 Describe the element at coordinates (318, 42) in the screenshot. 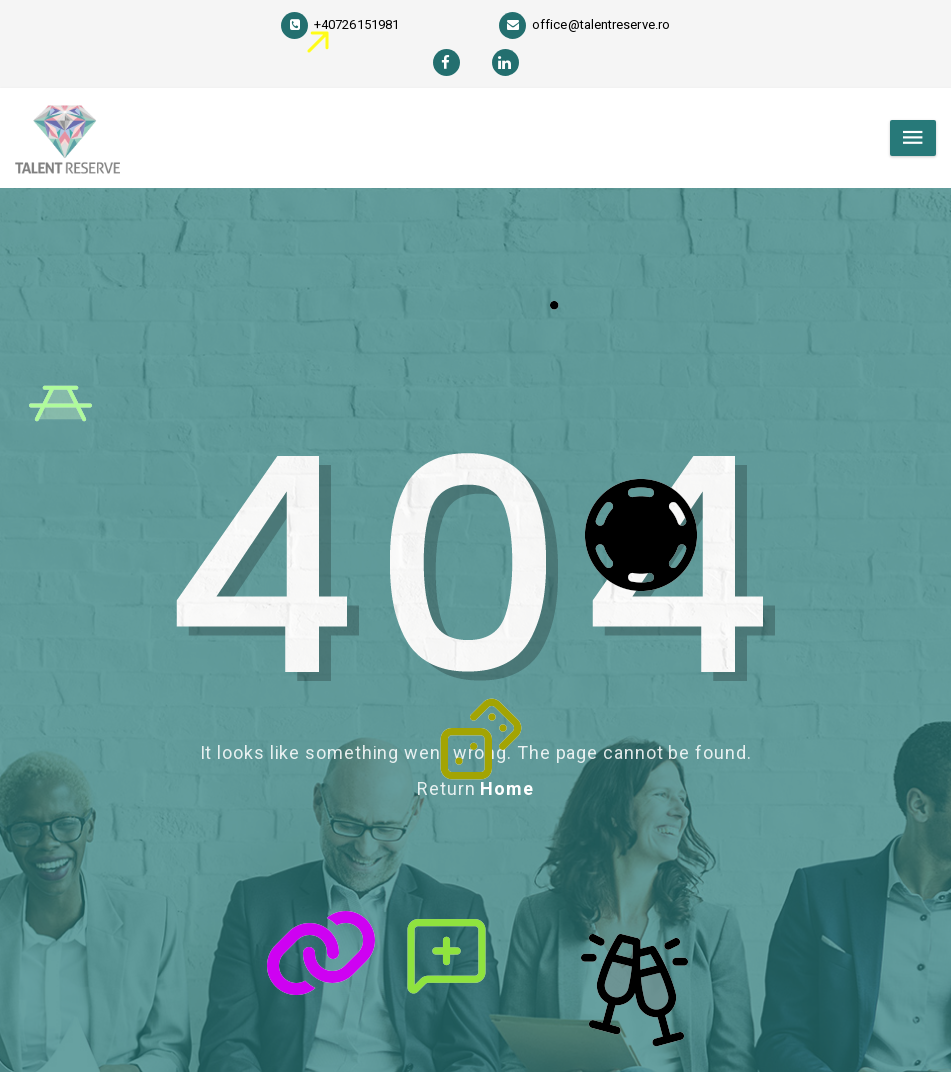

I see `open link in new tab or window` at that location.